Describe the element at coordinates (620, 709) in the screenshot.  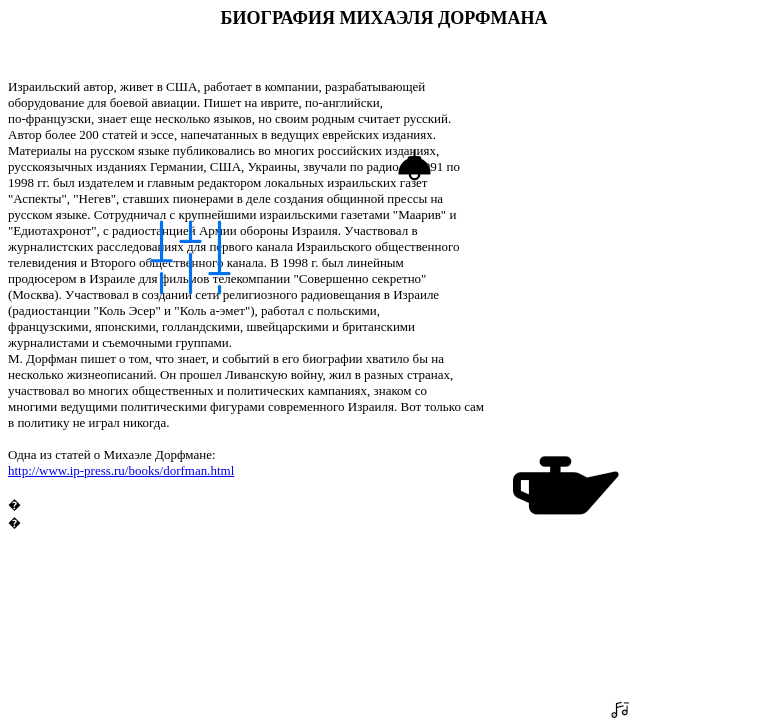
I see `remove a song from playlist` at that location.